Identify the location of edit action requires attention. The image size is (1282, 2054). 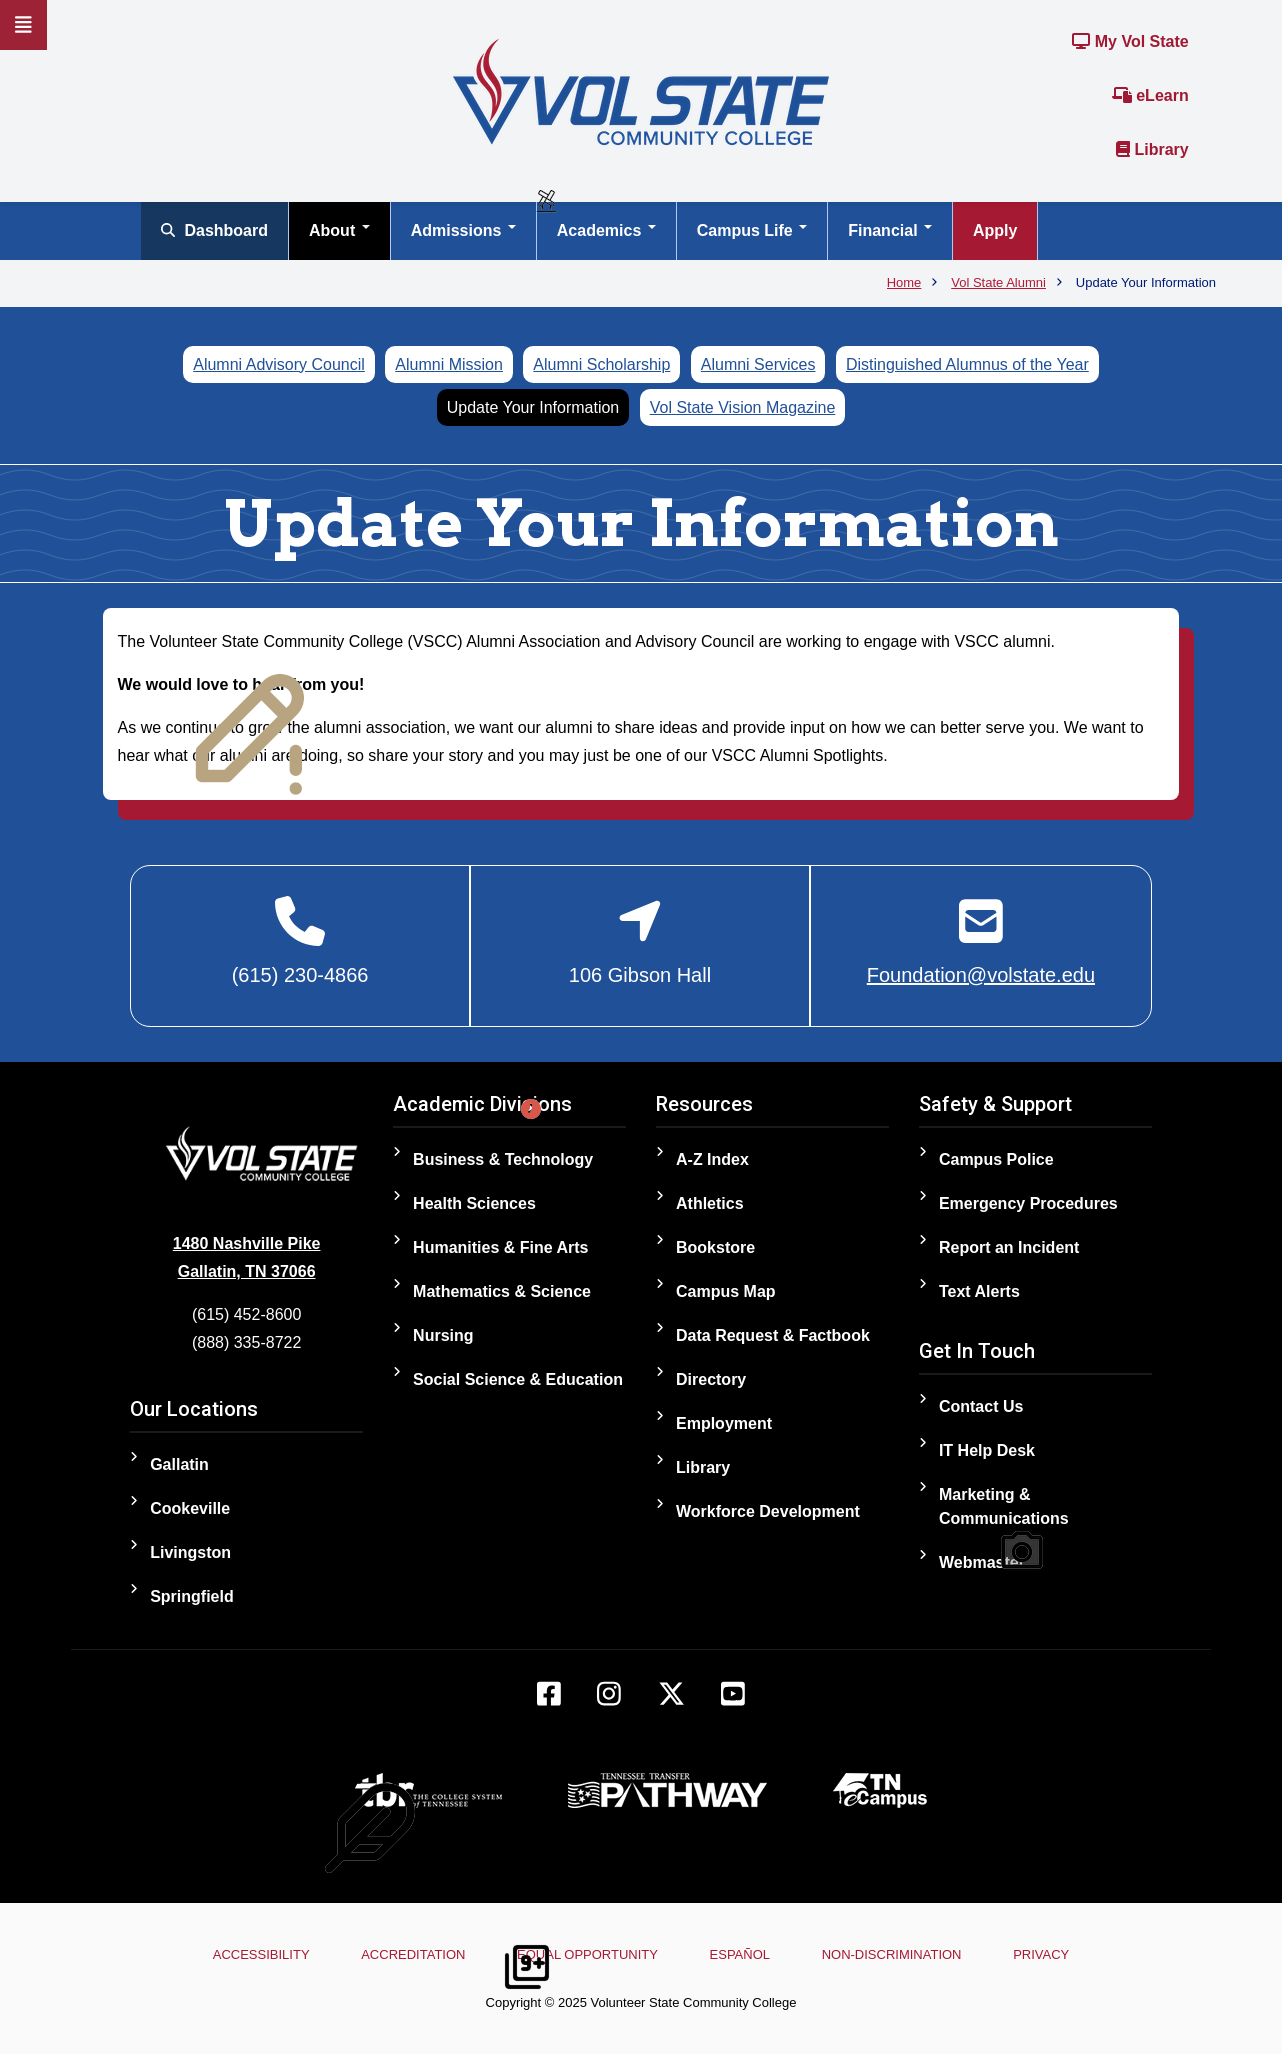
(252, 726).